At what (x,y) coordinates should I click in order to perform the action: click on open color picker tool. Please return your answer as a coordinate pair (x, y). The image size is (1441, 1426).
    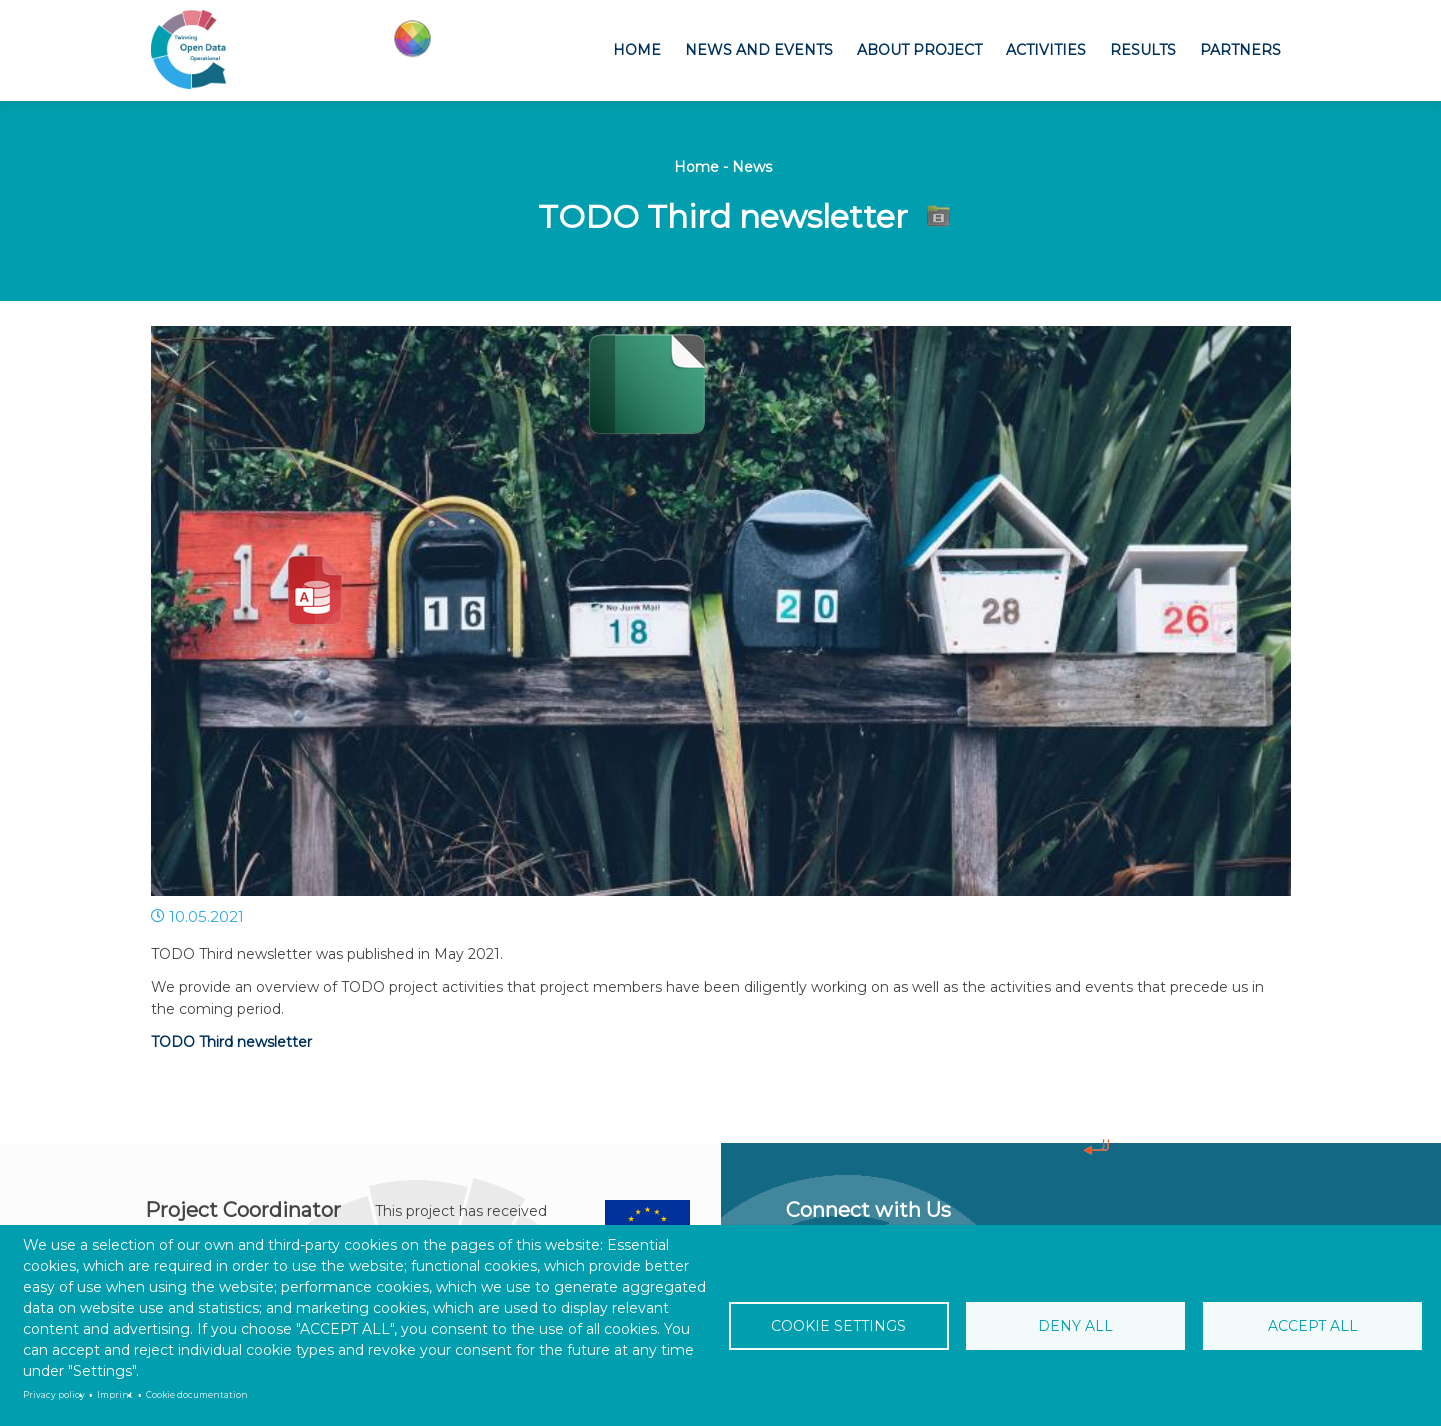
    Looking at the image, I should click on (412, 38).